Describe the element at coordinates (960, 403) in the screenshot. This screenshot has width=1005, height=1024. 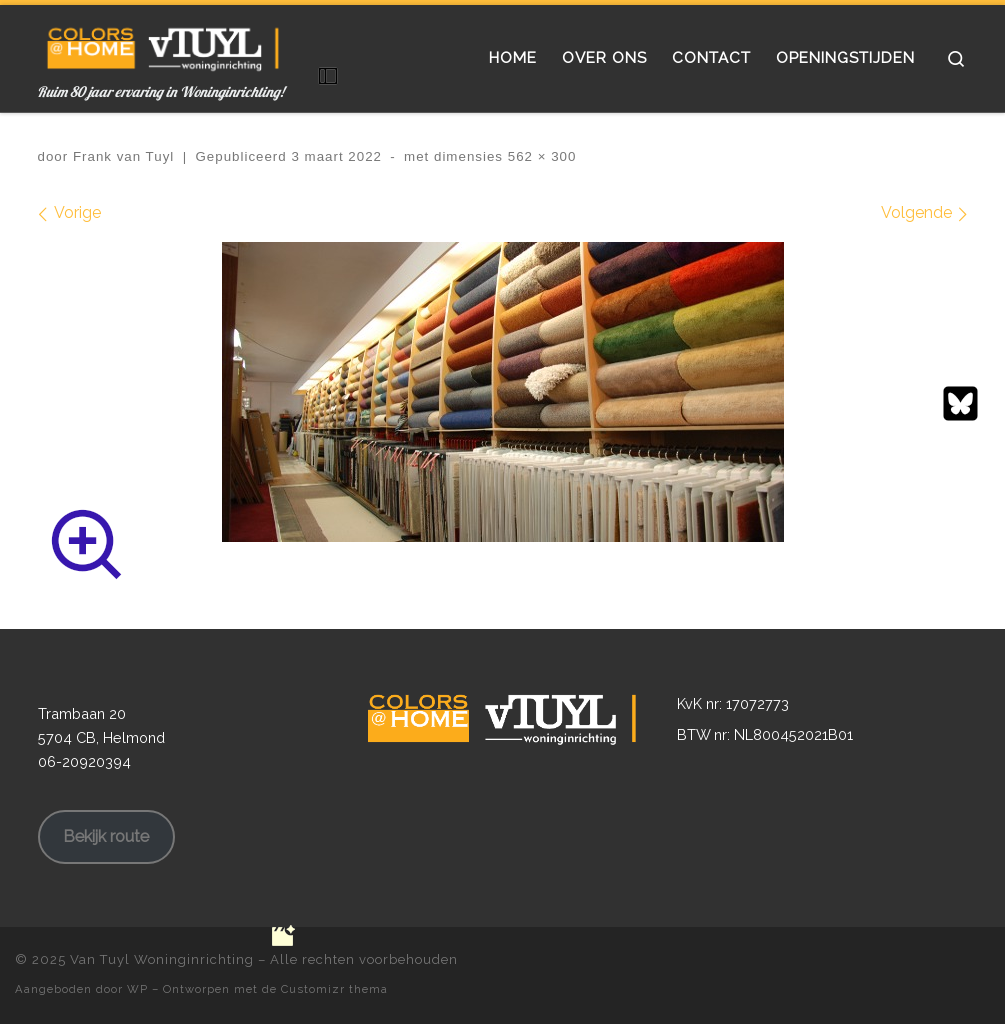
I see `open Bluesky social media app` at that location.